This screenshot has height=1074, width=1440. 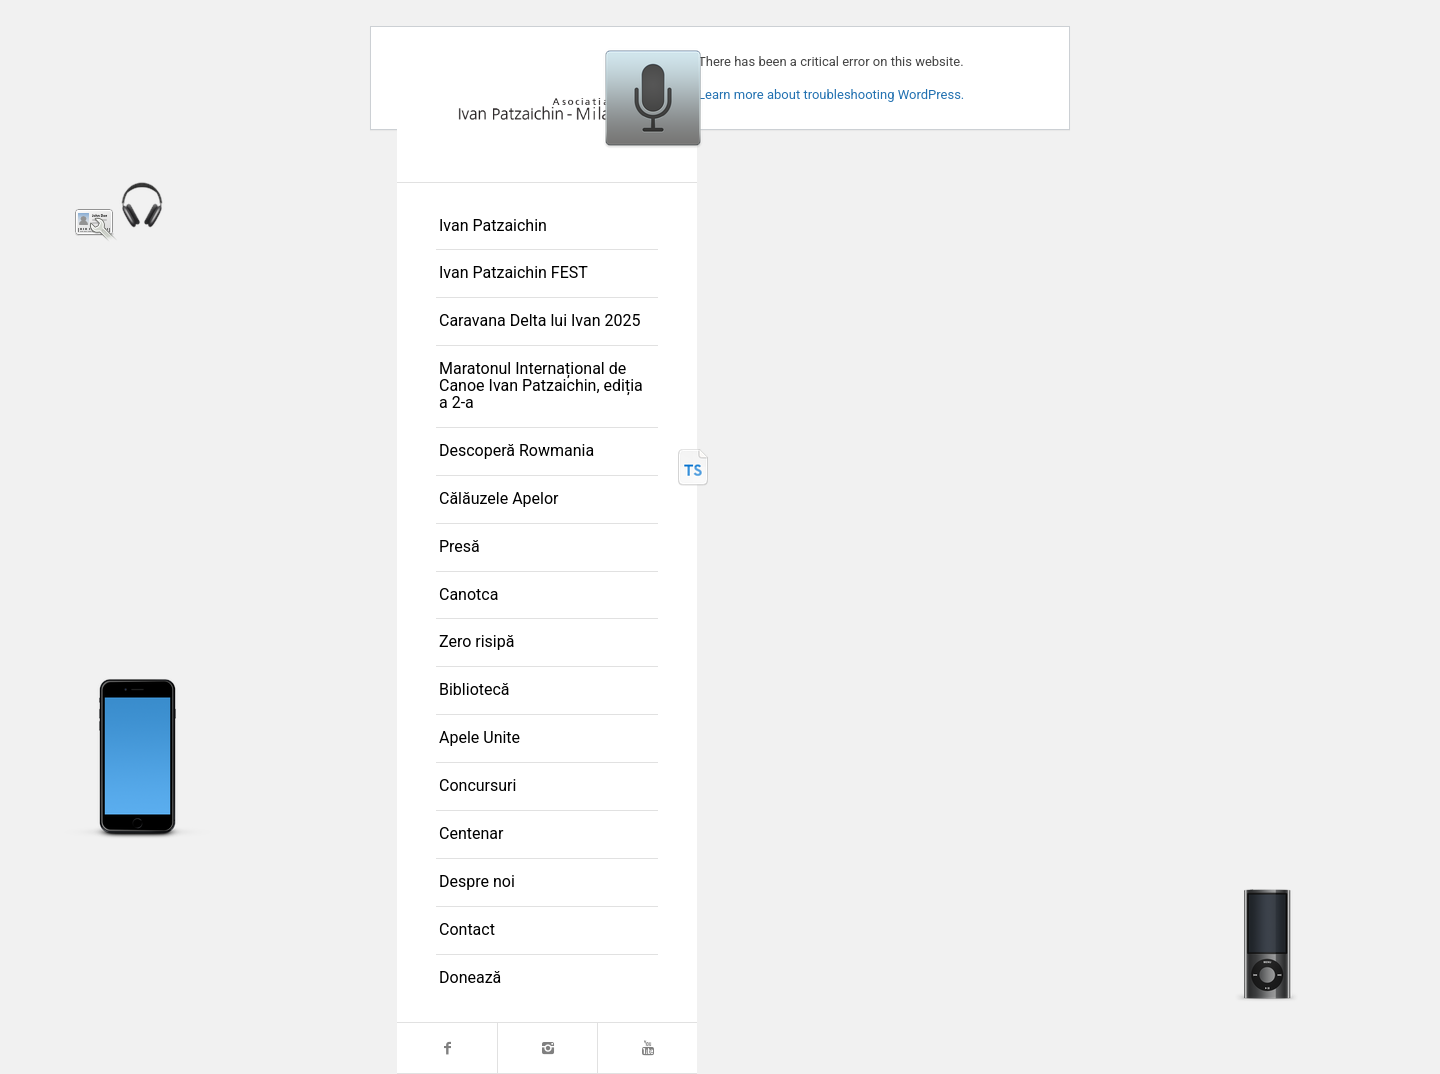 What do you see at coordinates (693, 467) in the screenshot?
I see `a typescript source code file` at bounding box center [693, 467].